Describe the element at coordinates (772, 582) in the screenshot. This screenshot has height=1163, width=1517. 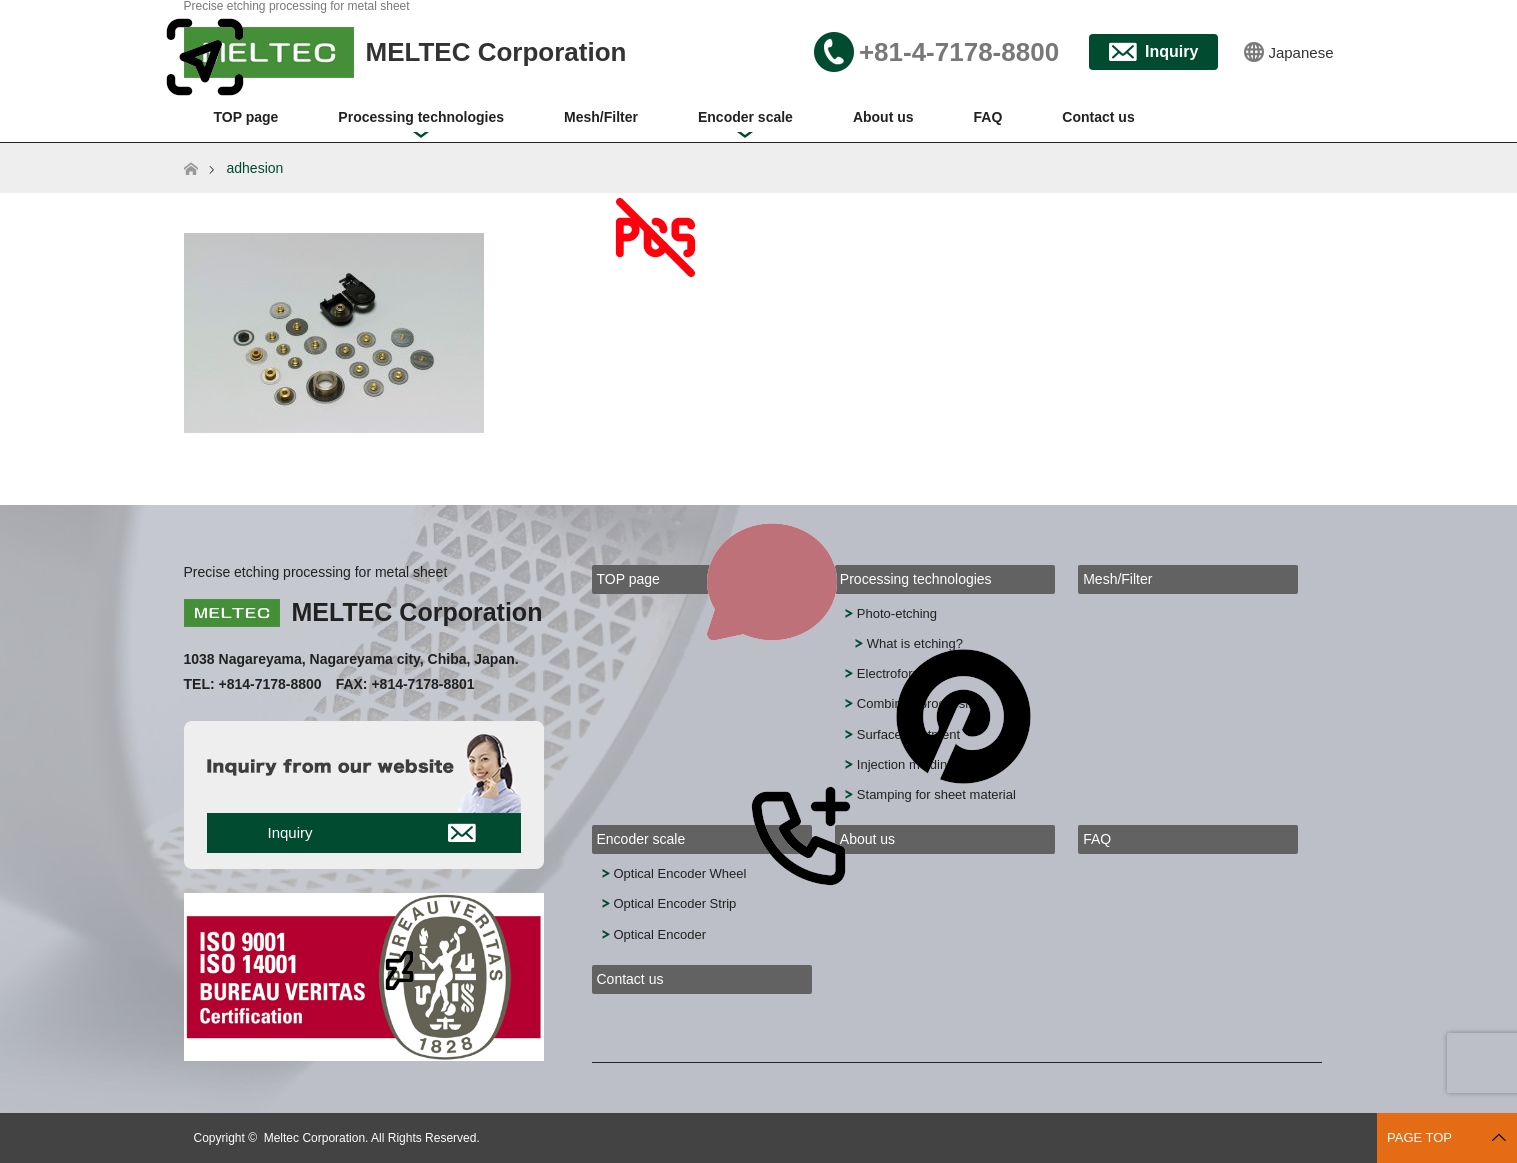
I see `open messaging or chat` at that location.